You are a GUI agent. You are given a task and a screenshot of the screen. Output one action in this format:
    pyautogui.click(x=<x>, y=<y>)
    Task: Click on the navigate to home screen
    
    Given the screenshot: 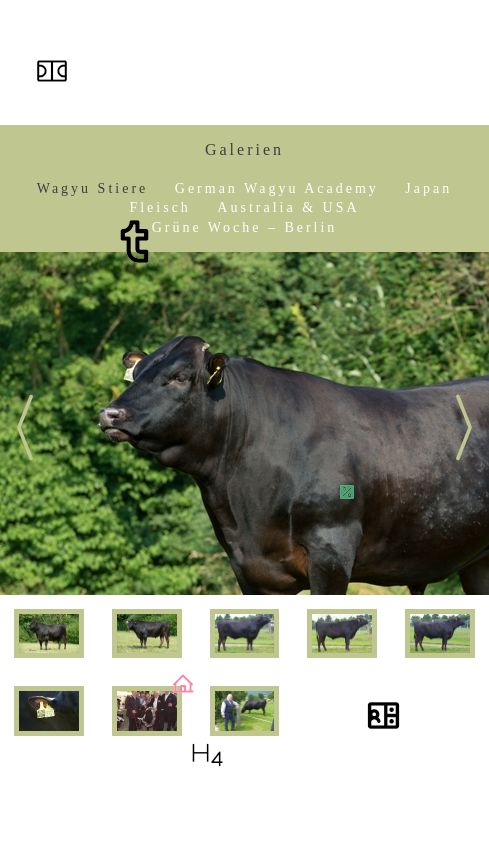 What is the action you would take?
    pyautogui.click(x=183, y=684)
    